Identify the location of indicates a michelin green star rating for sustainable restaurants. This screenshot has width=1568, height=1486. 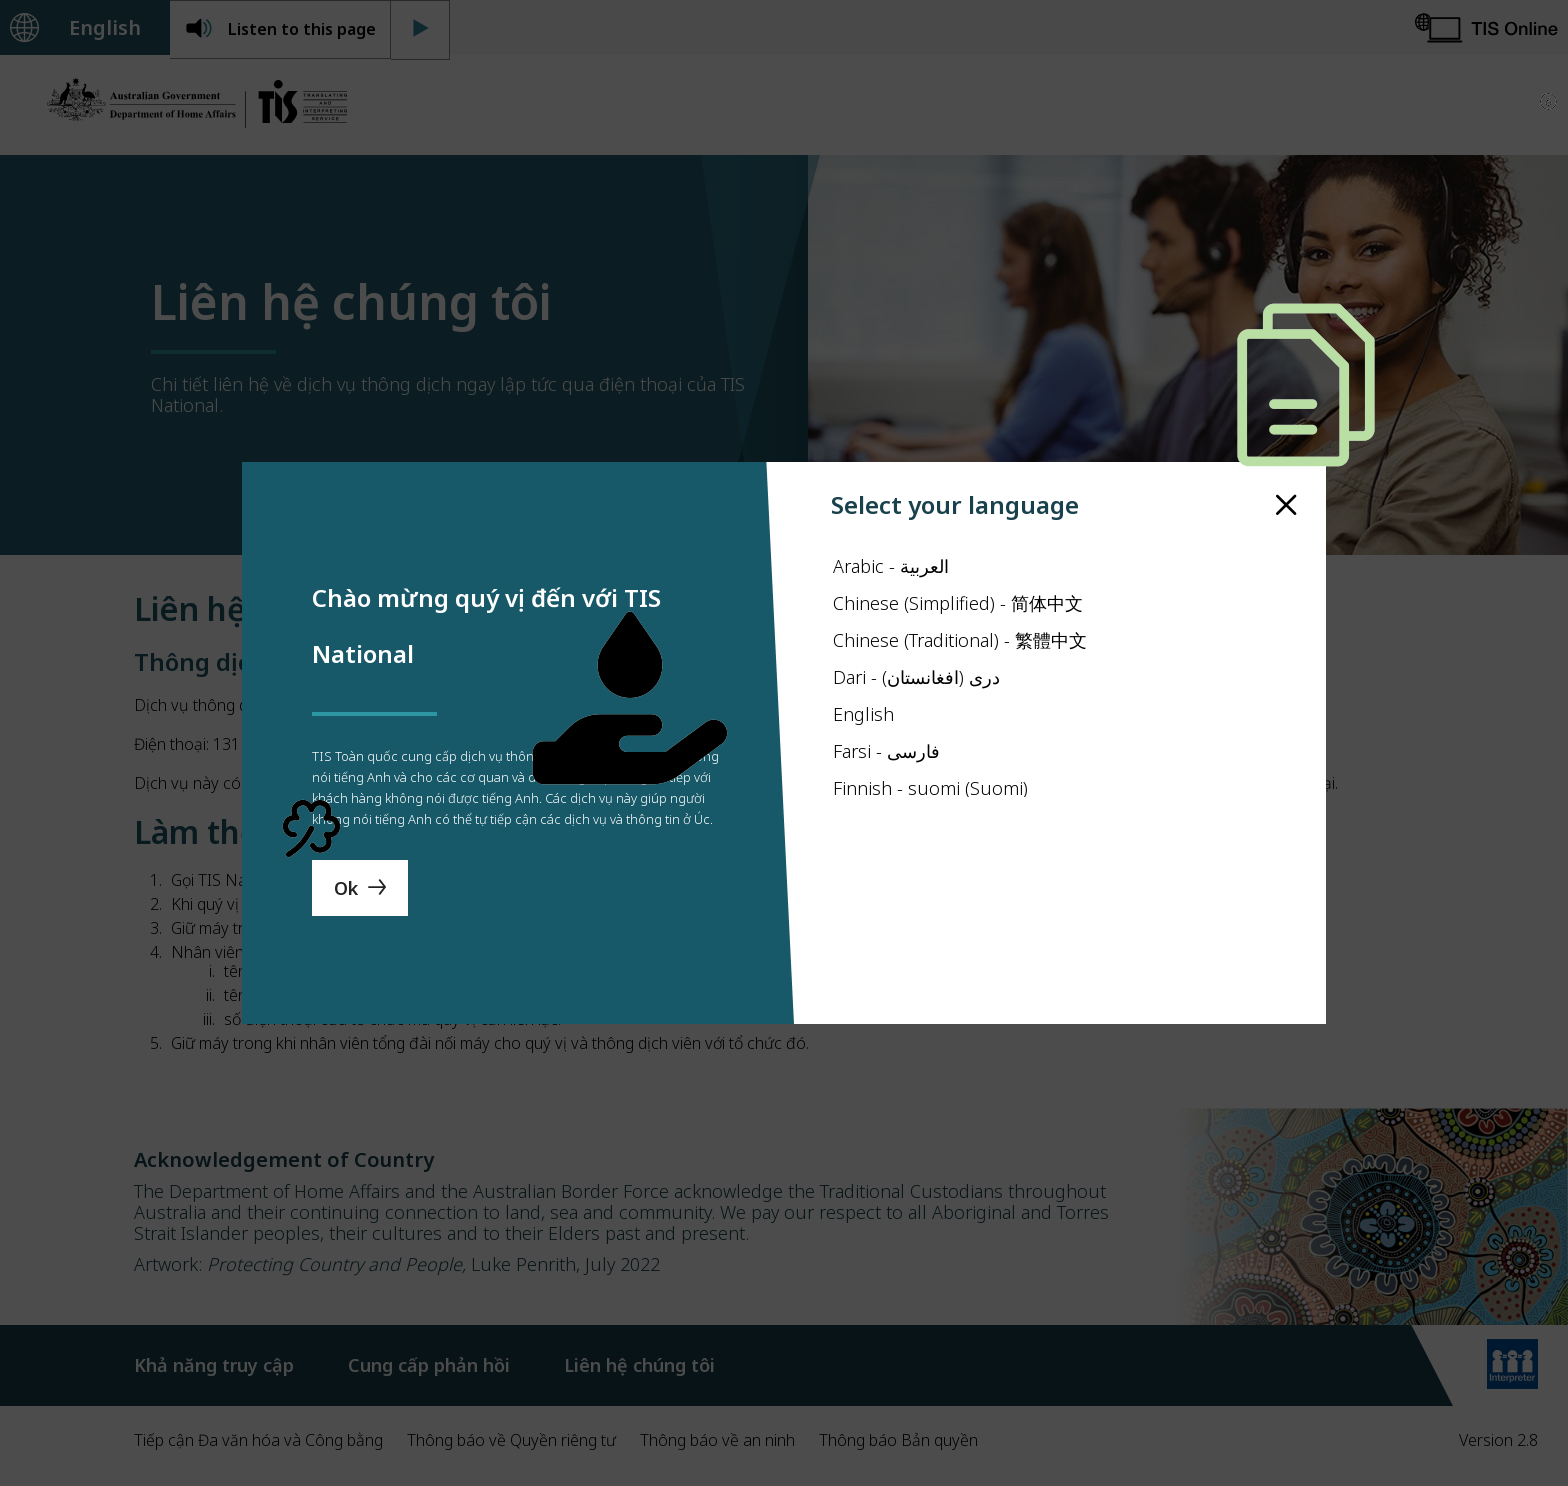
(311, 828).